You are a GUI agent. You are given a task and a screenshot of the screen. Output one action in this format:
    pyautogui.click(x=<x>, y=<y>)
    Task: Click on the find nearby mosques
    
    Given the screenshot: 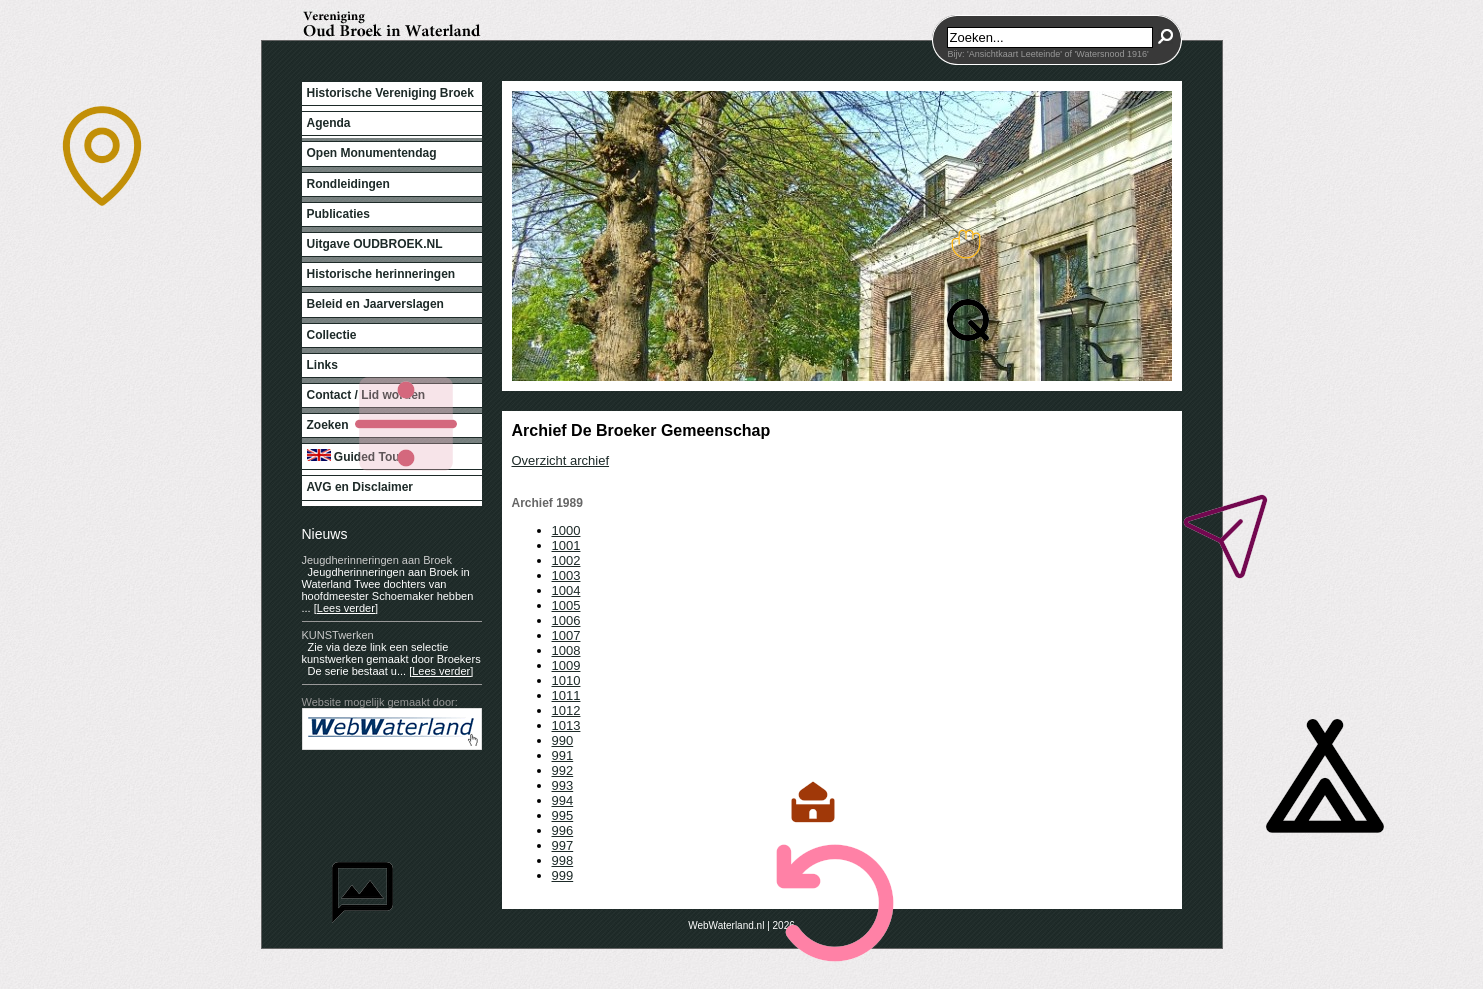 What is the action you would take?
    pyautogui.click(x=813, y=803)
    